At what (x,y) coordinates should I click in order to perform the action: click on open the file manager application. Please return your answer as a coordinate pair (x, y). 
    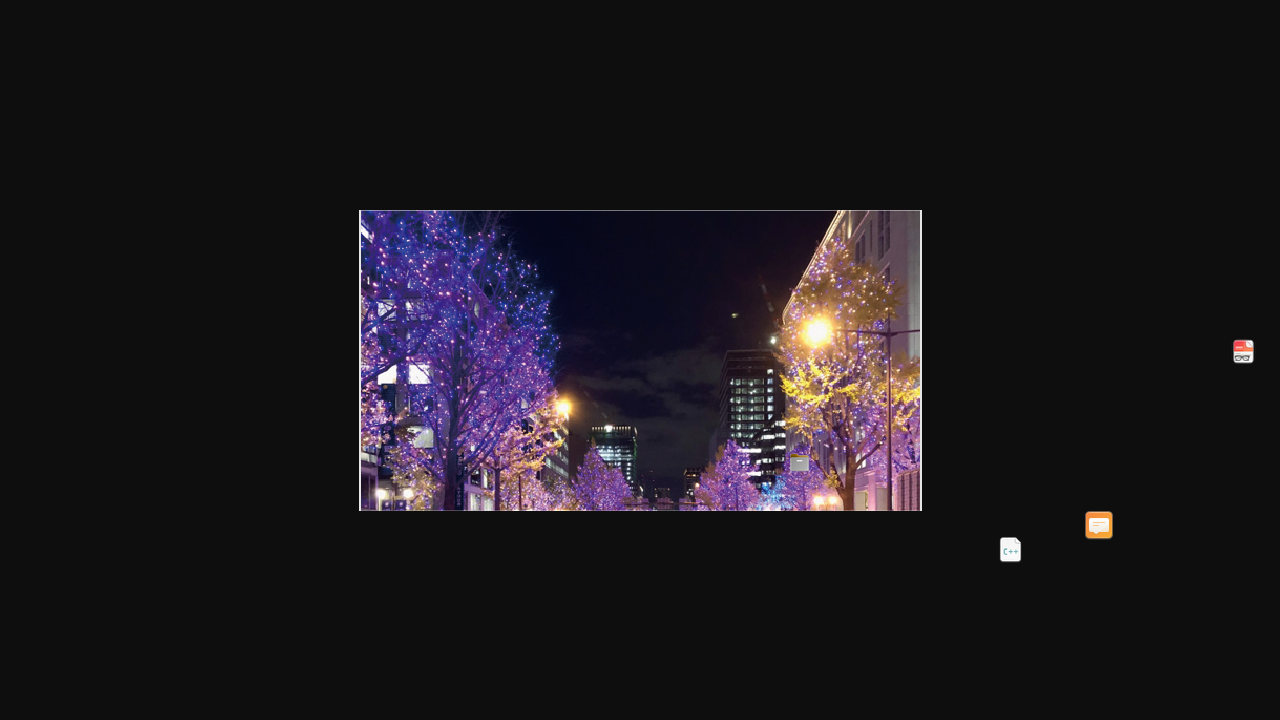
    Looking at the image, I should click on (799, 462).